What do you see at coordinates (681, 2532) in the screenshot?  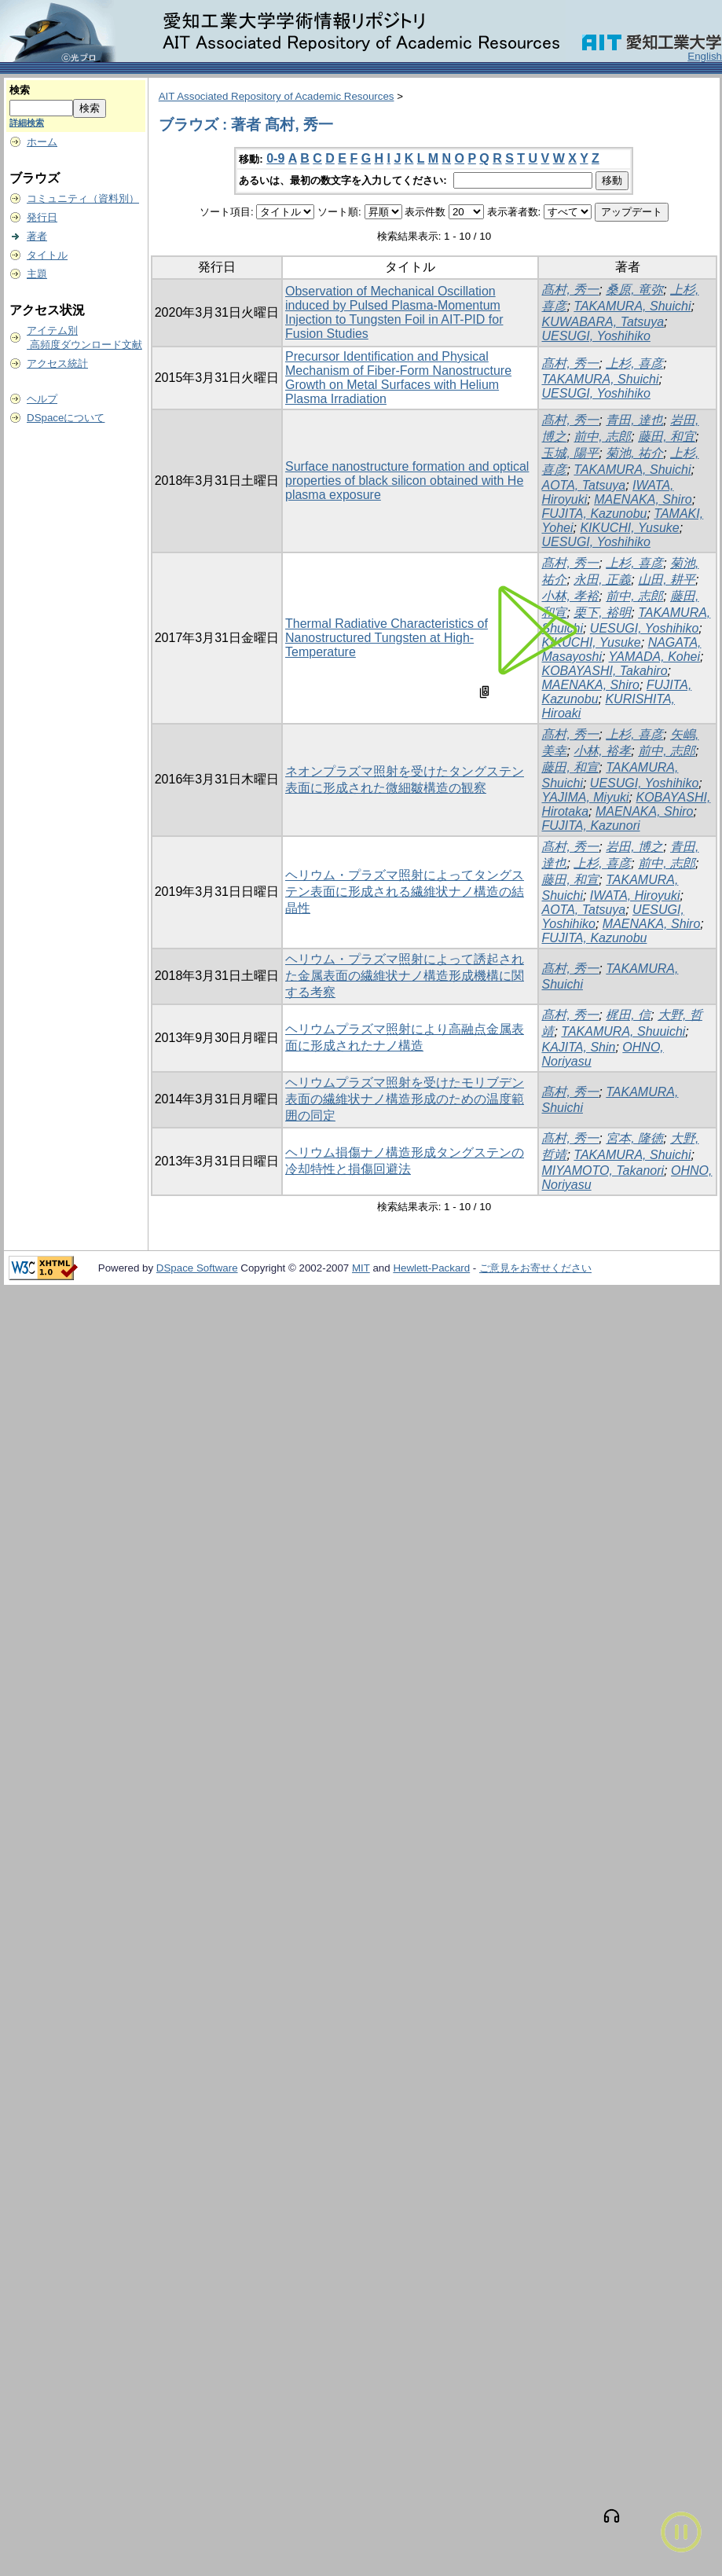 I see `pause media playback` at bounding box center [681, 2532].